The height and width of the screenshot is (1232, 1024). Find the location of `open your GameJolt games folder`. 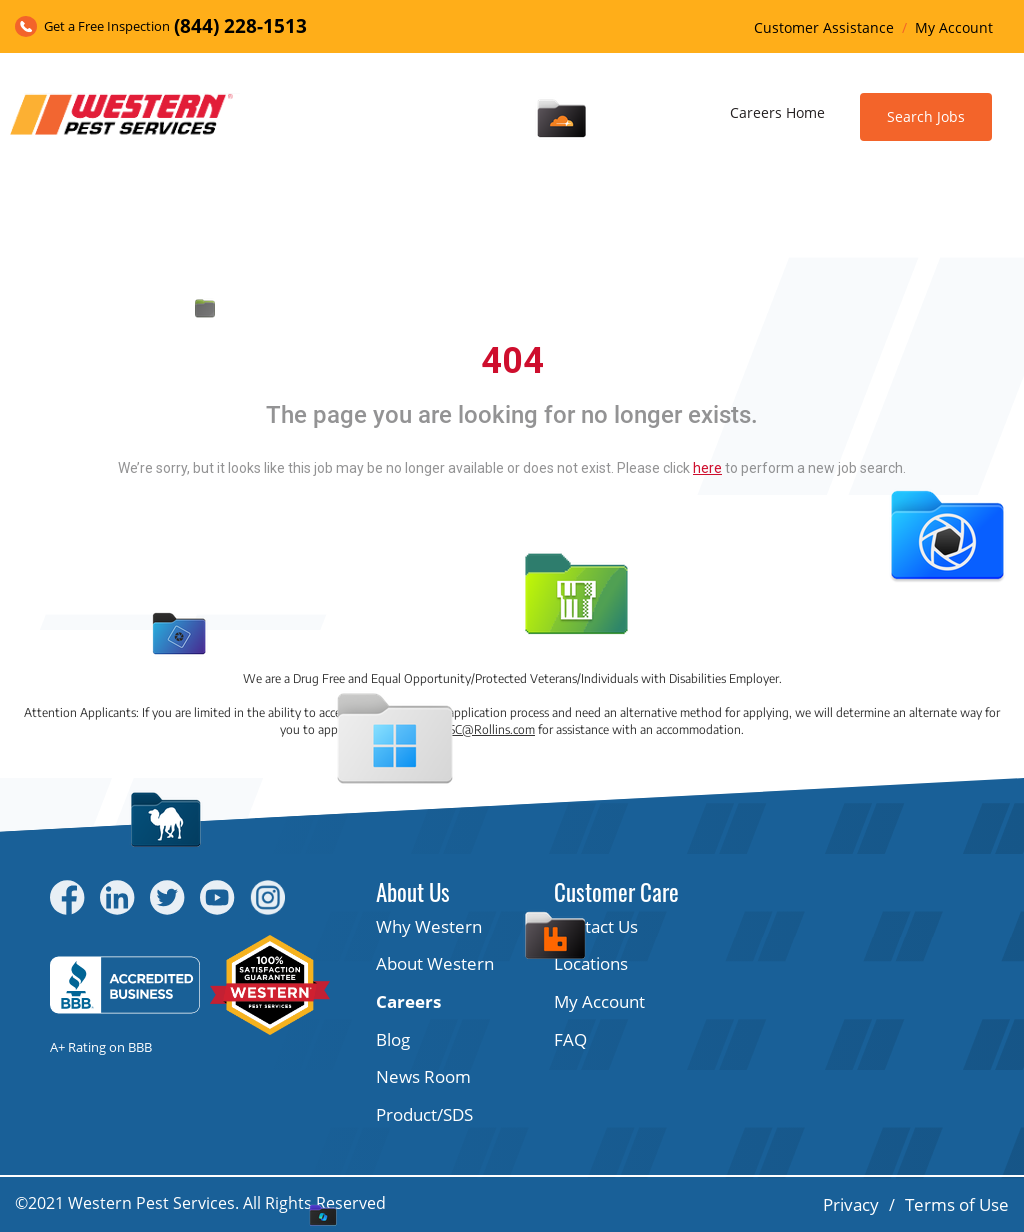

open your GameJolt games folder is located at coordinates (576, 596).